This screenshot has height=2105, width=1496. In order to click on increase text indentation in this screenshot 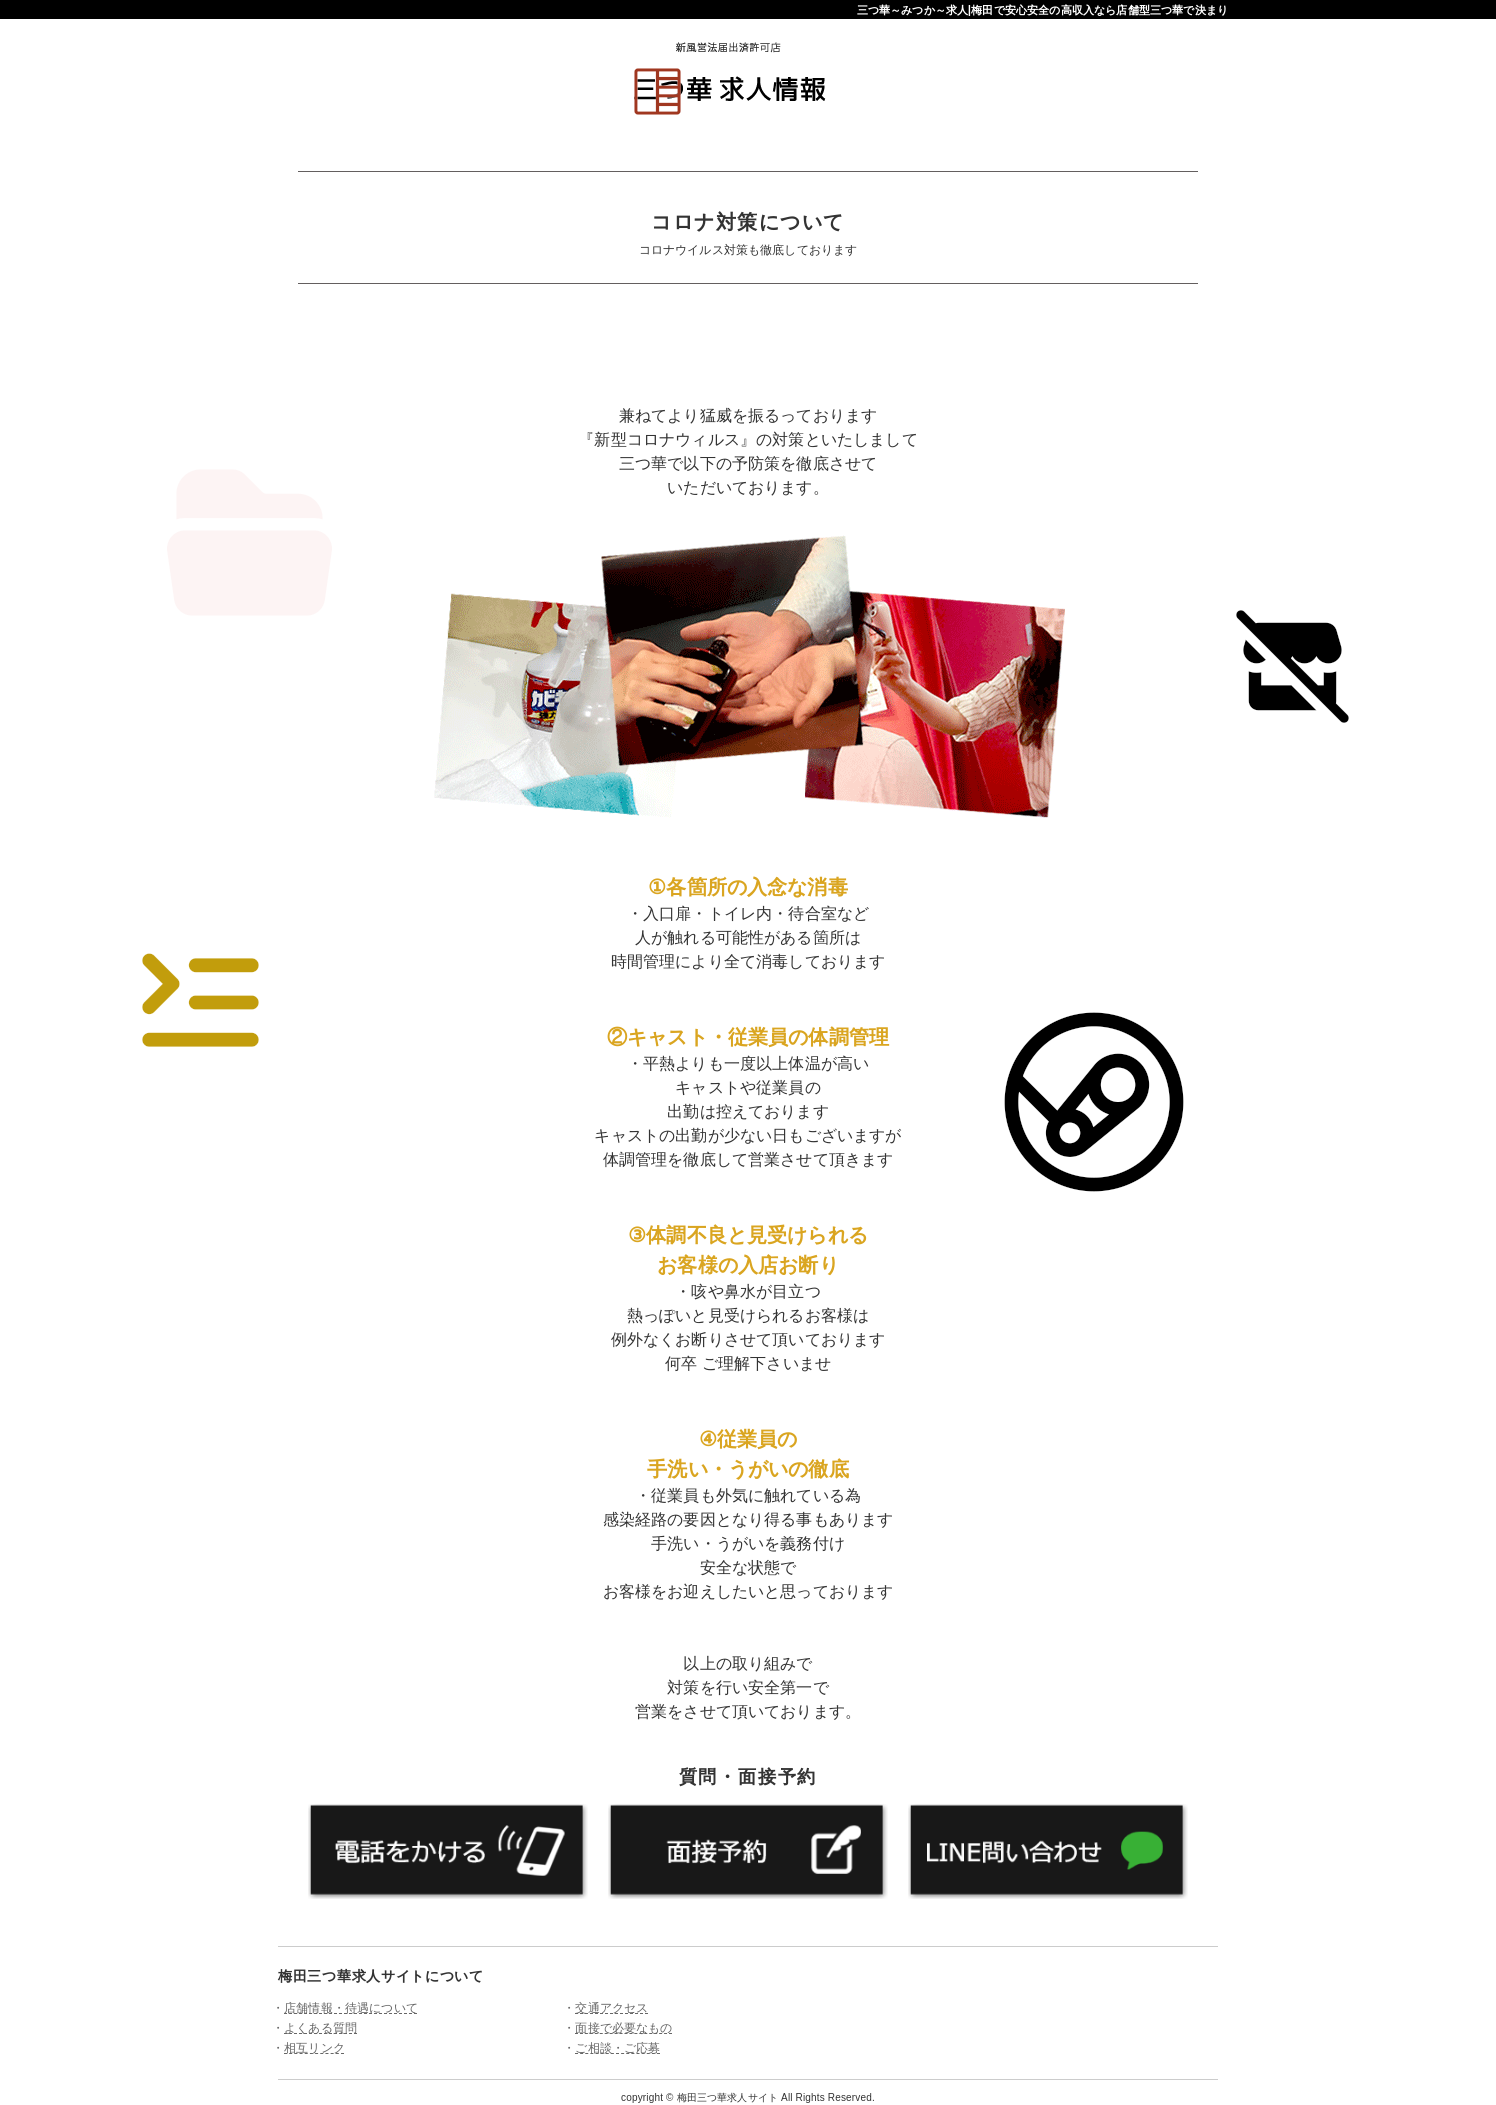, I will do `click(200, 1002)`.